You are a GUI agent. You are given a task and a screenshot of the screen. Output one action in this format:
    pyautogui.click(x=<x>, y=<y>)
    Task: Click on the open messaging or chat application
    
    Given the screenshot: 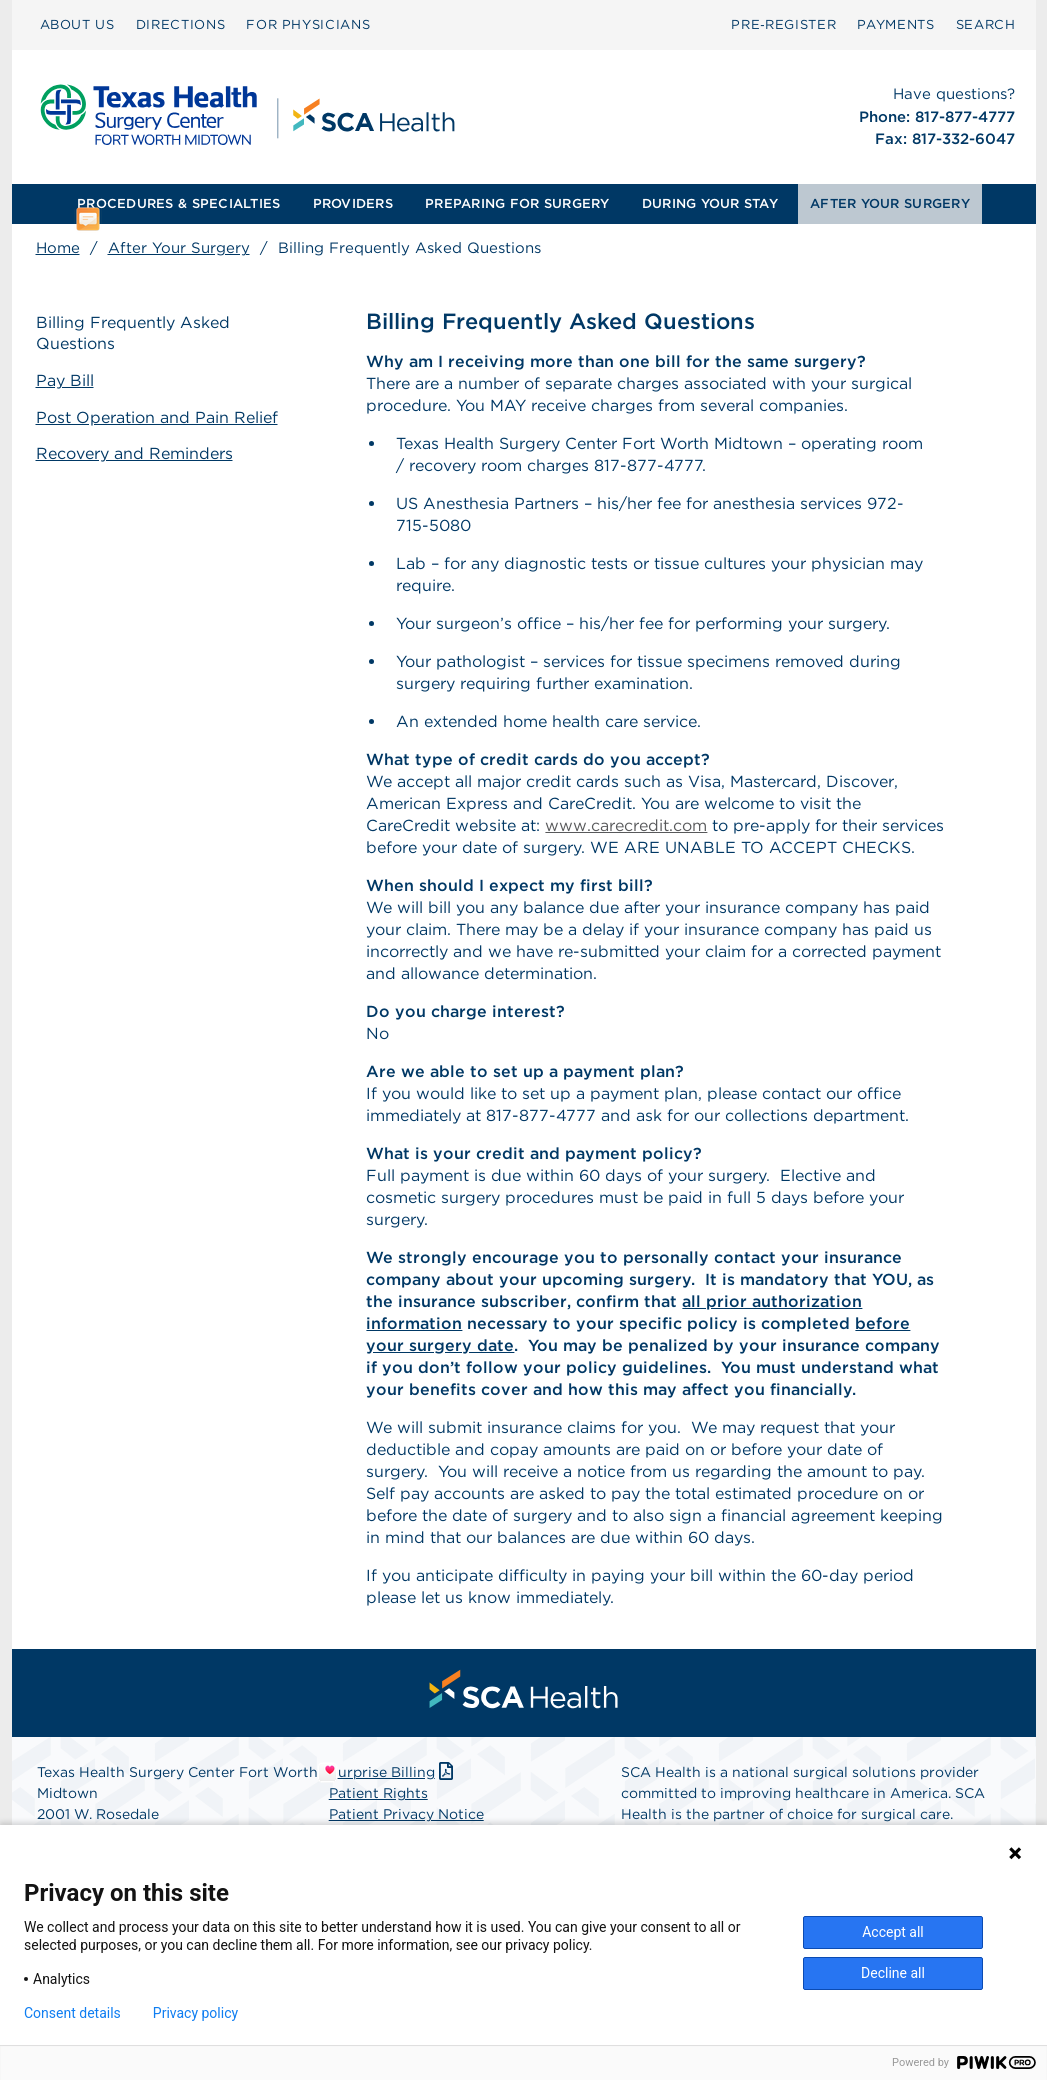 What is the action you would take?
    pyautogui.click(x=88, y=219)
    